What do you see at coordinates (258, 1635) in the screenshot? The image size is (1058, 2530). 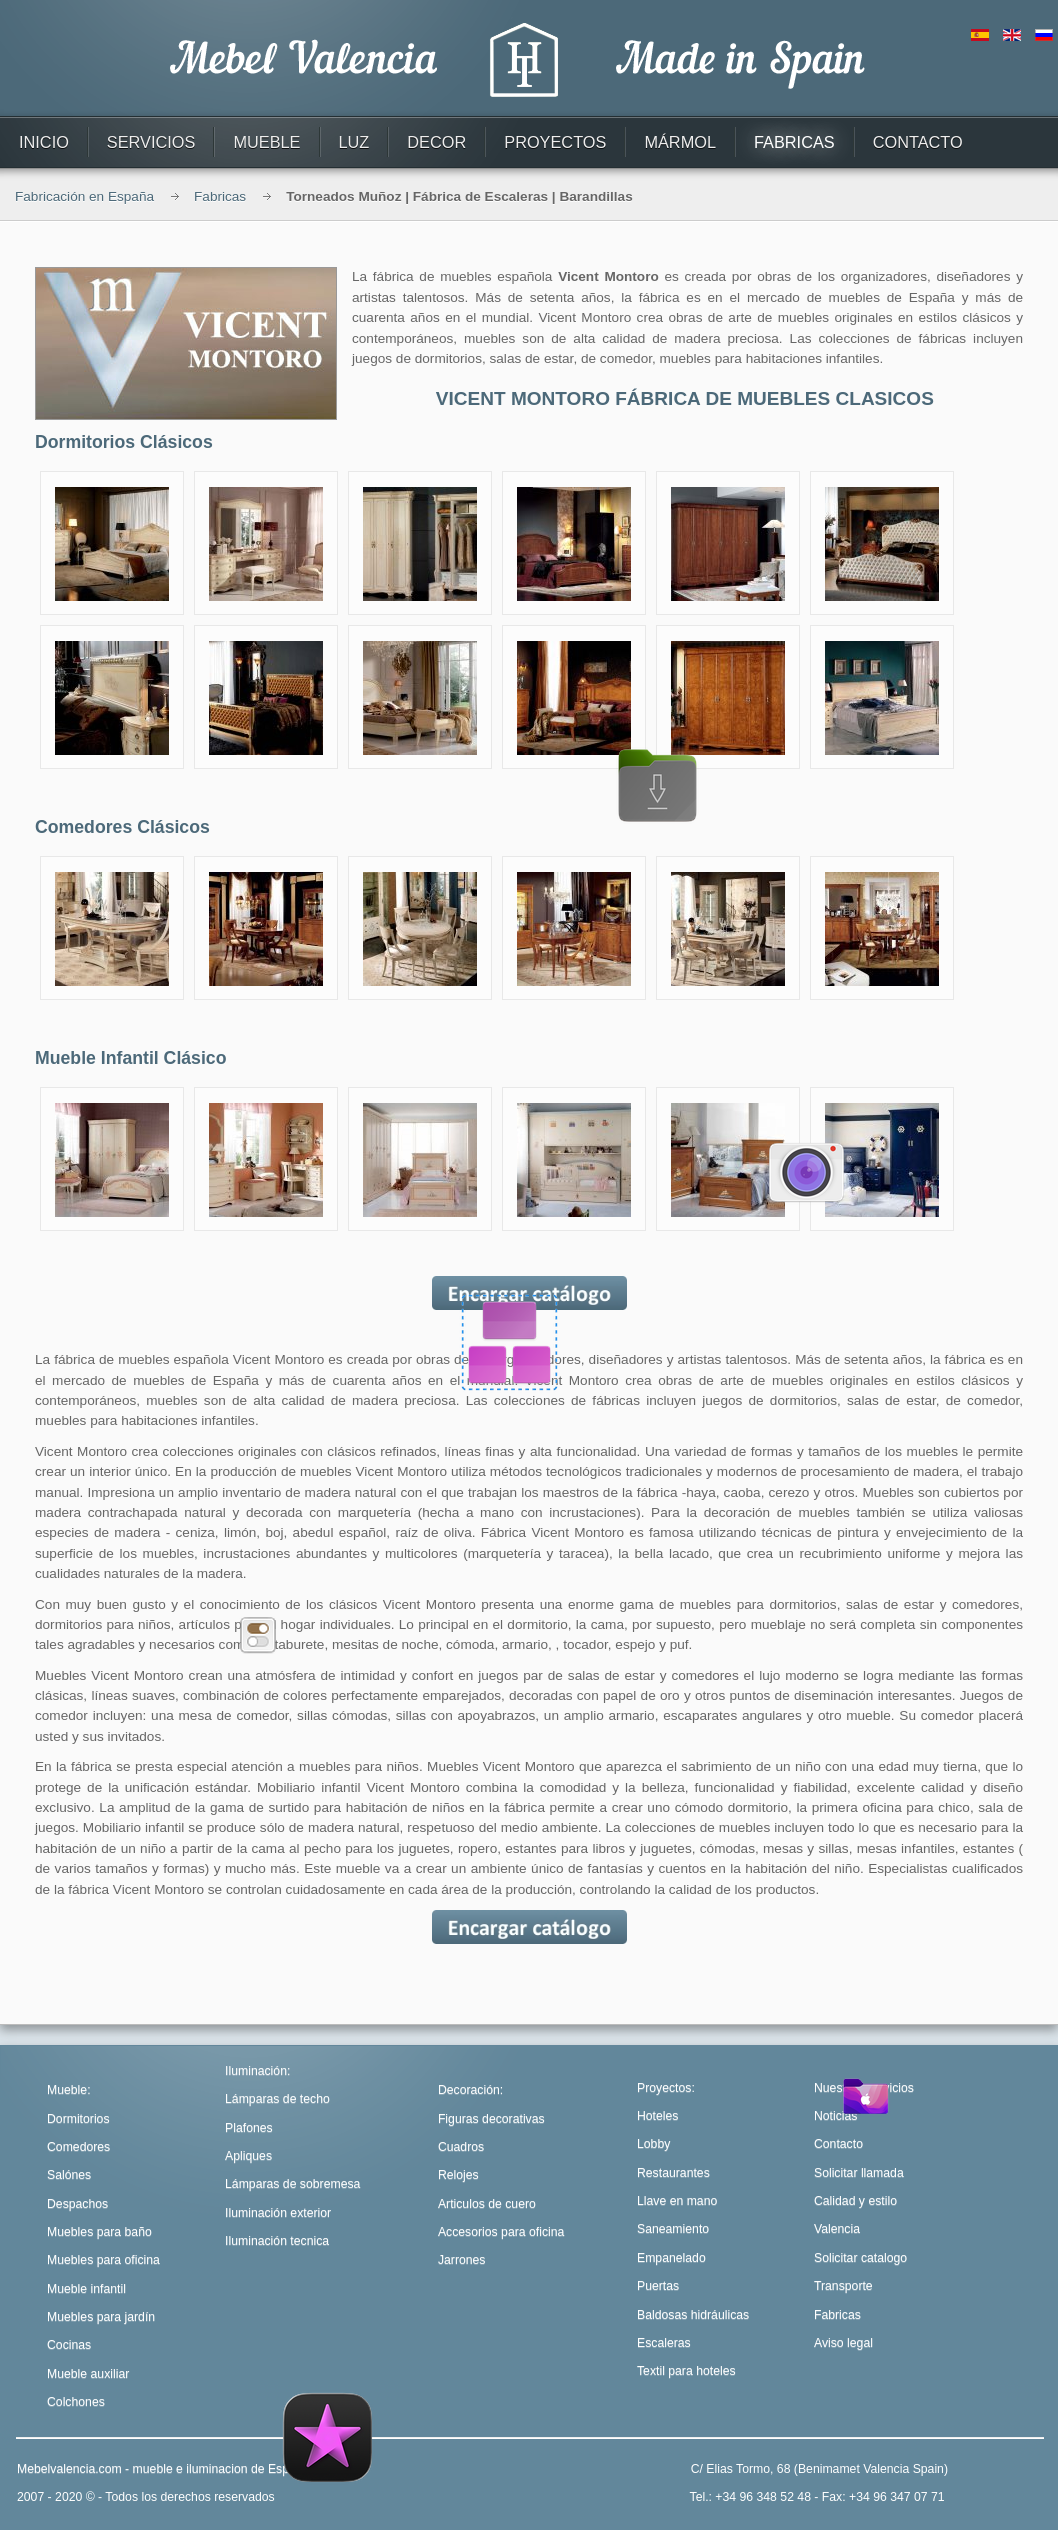 I see `open gnome tweaks application` at bounding box center [258, 1635].